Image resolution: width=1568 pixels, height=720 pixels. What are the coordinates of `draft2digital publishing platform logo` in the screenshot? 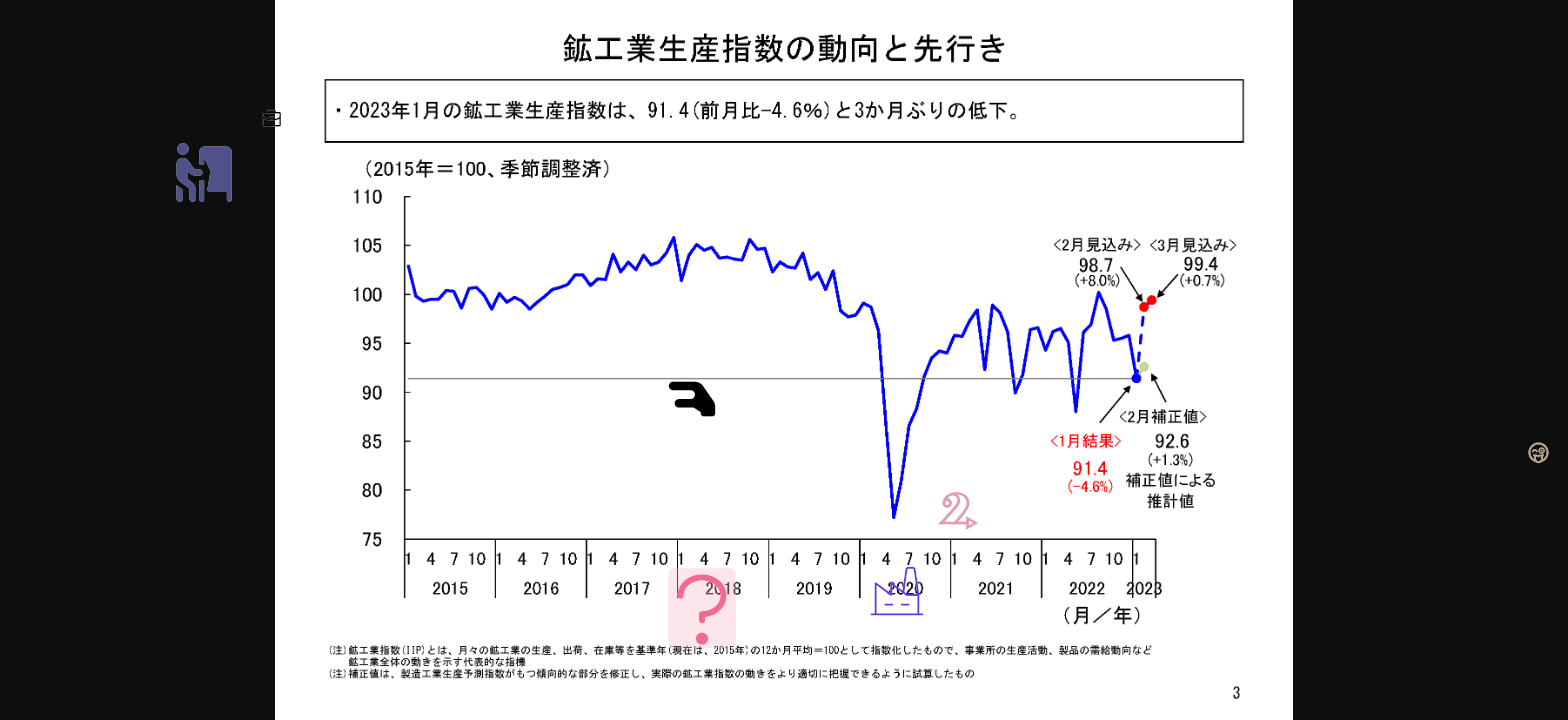 It's located at (958, 511).